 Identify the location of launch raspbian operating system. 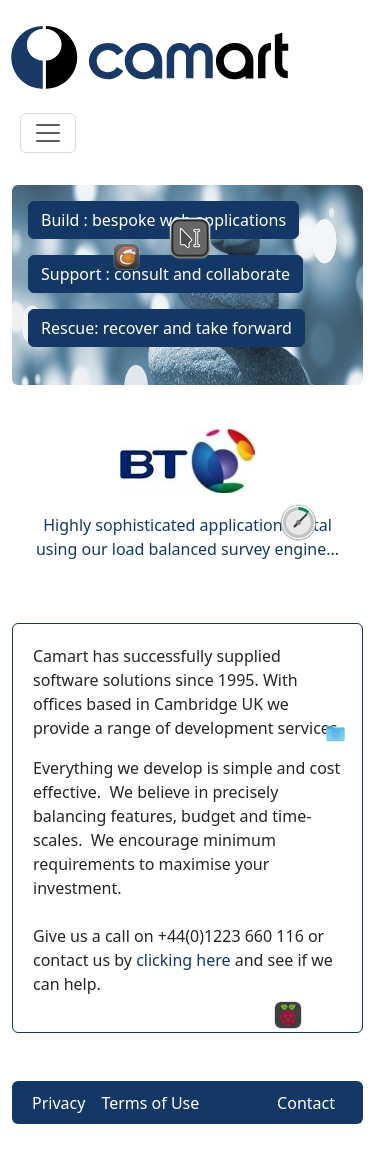
(288, 1015).